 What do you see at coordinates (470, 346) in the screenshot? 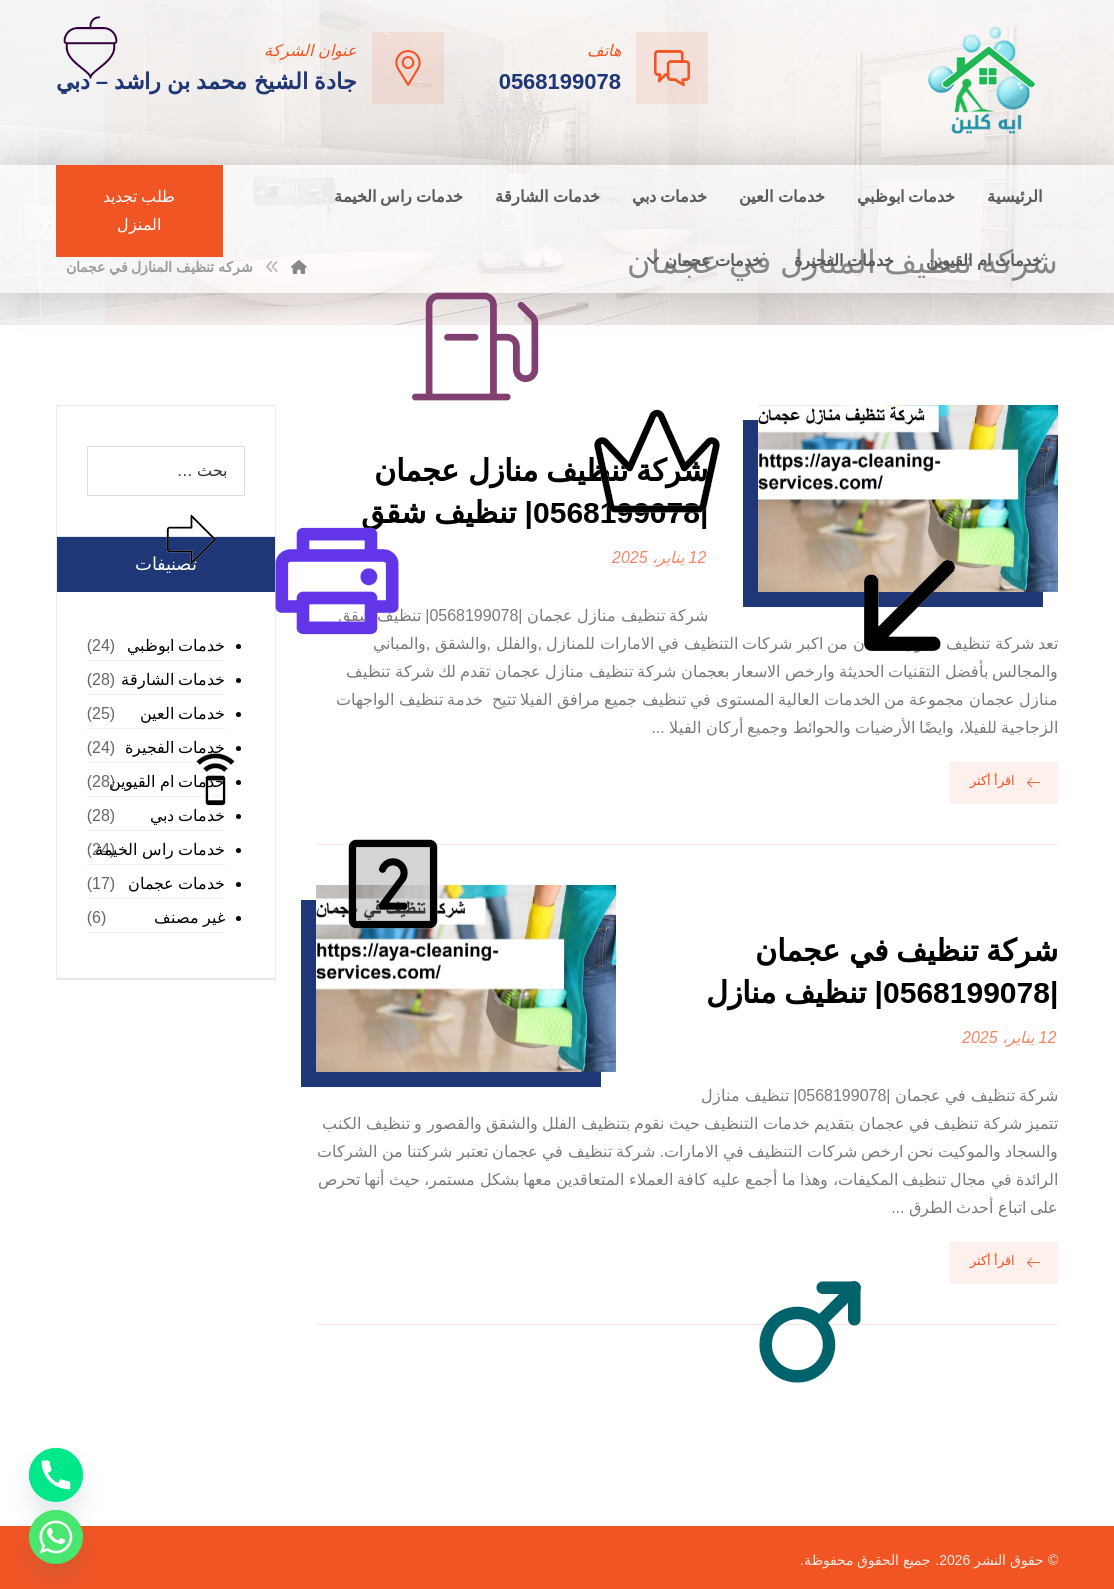
I see `find nearby gas stations` at bounding box center [470, 346].